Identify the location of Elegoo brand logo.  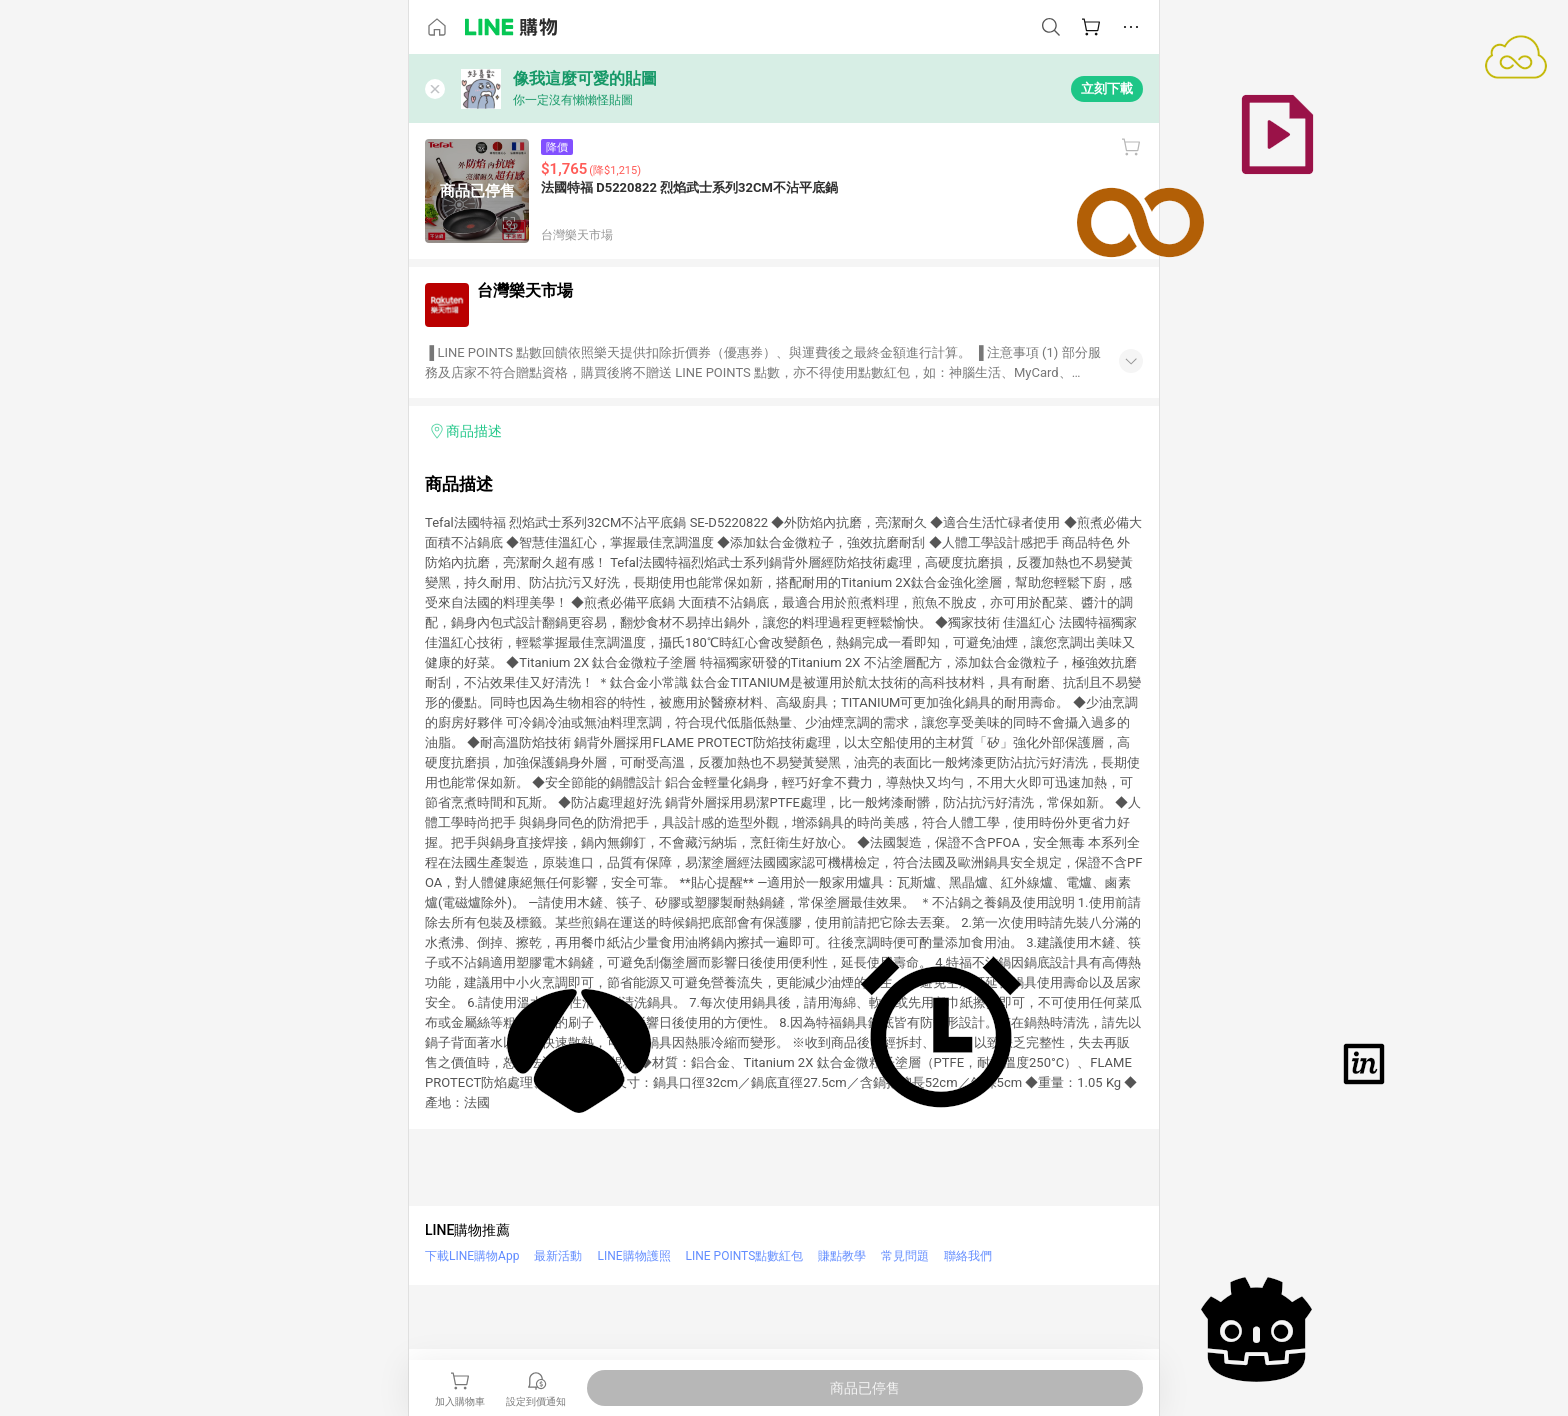
(1140, 222).